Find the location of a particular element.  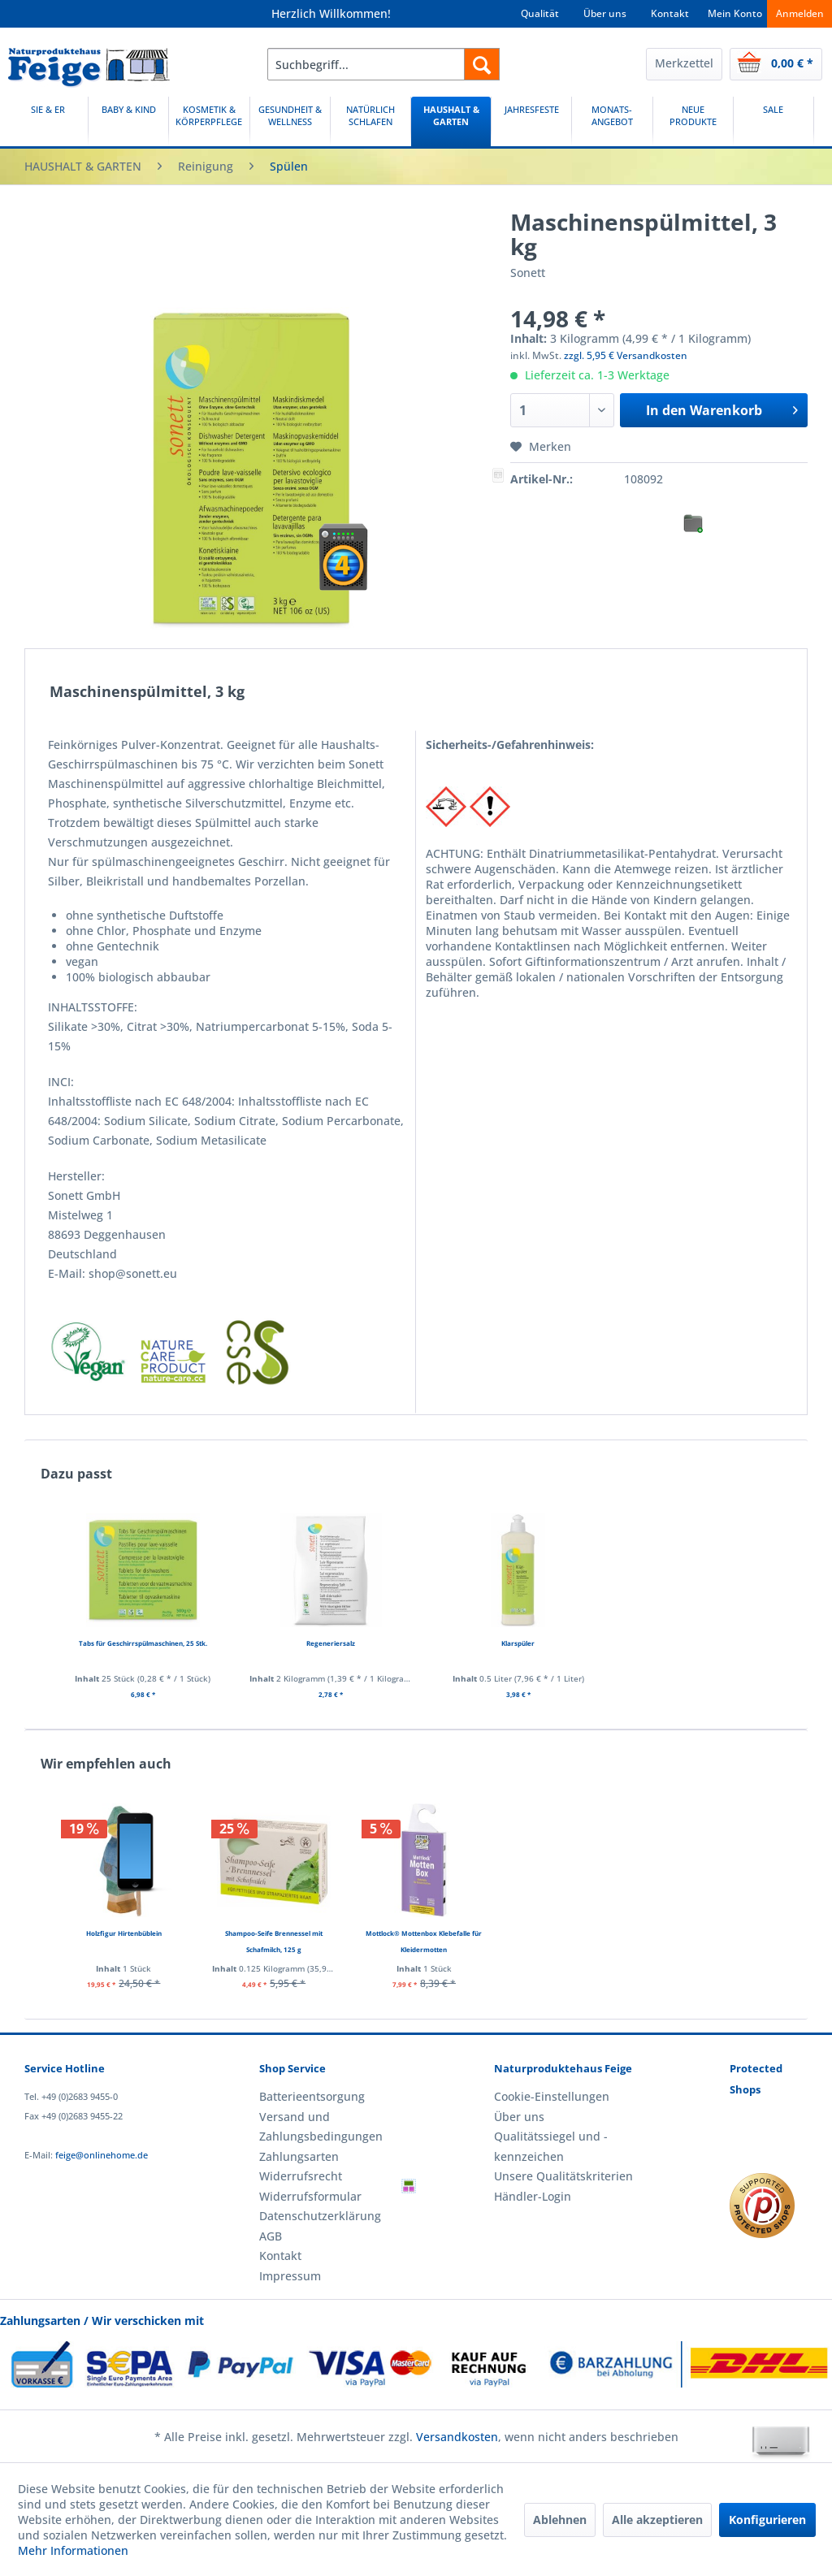

access RAID 4 storage configuration is located at coordinates (343, 556).